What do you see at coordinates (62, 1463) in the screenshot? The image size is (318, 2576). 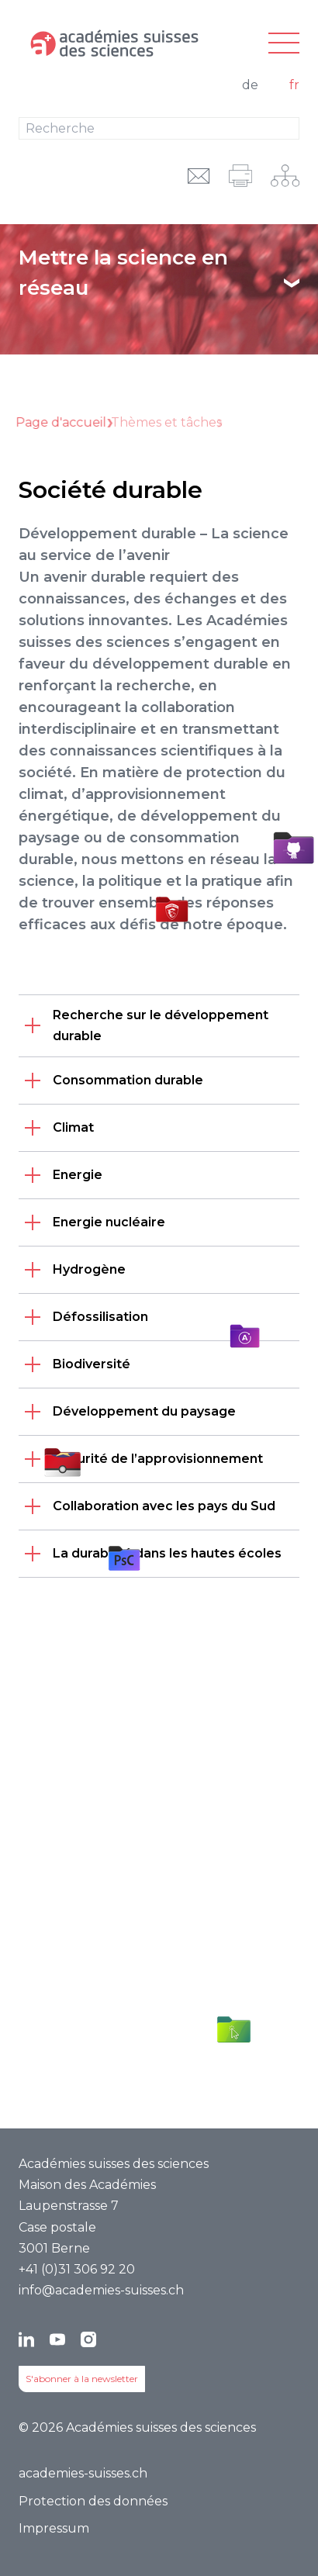 I see `open pokémon-themed folder` at bounding box center [62, 1463].